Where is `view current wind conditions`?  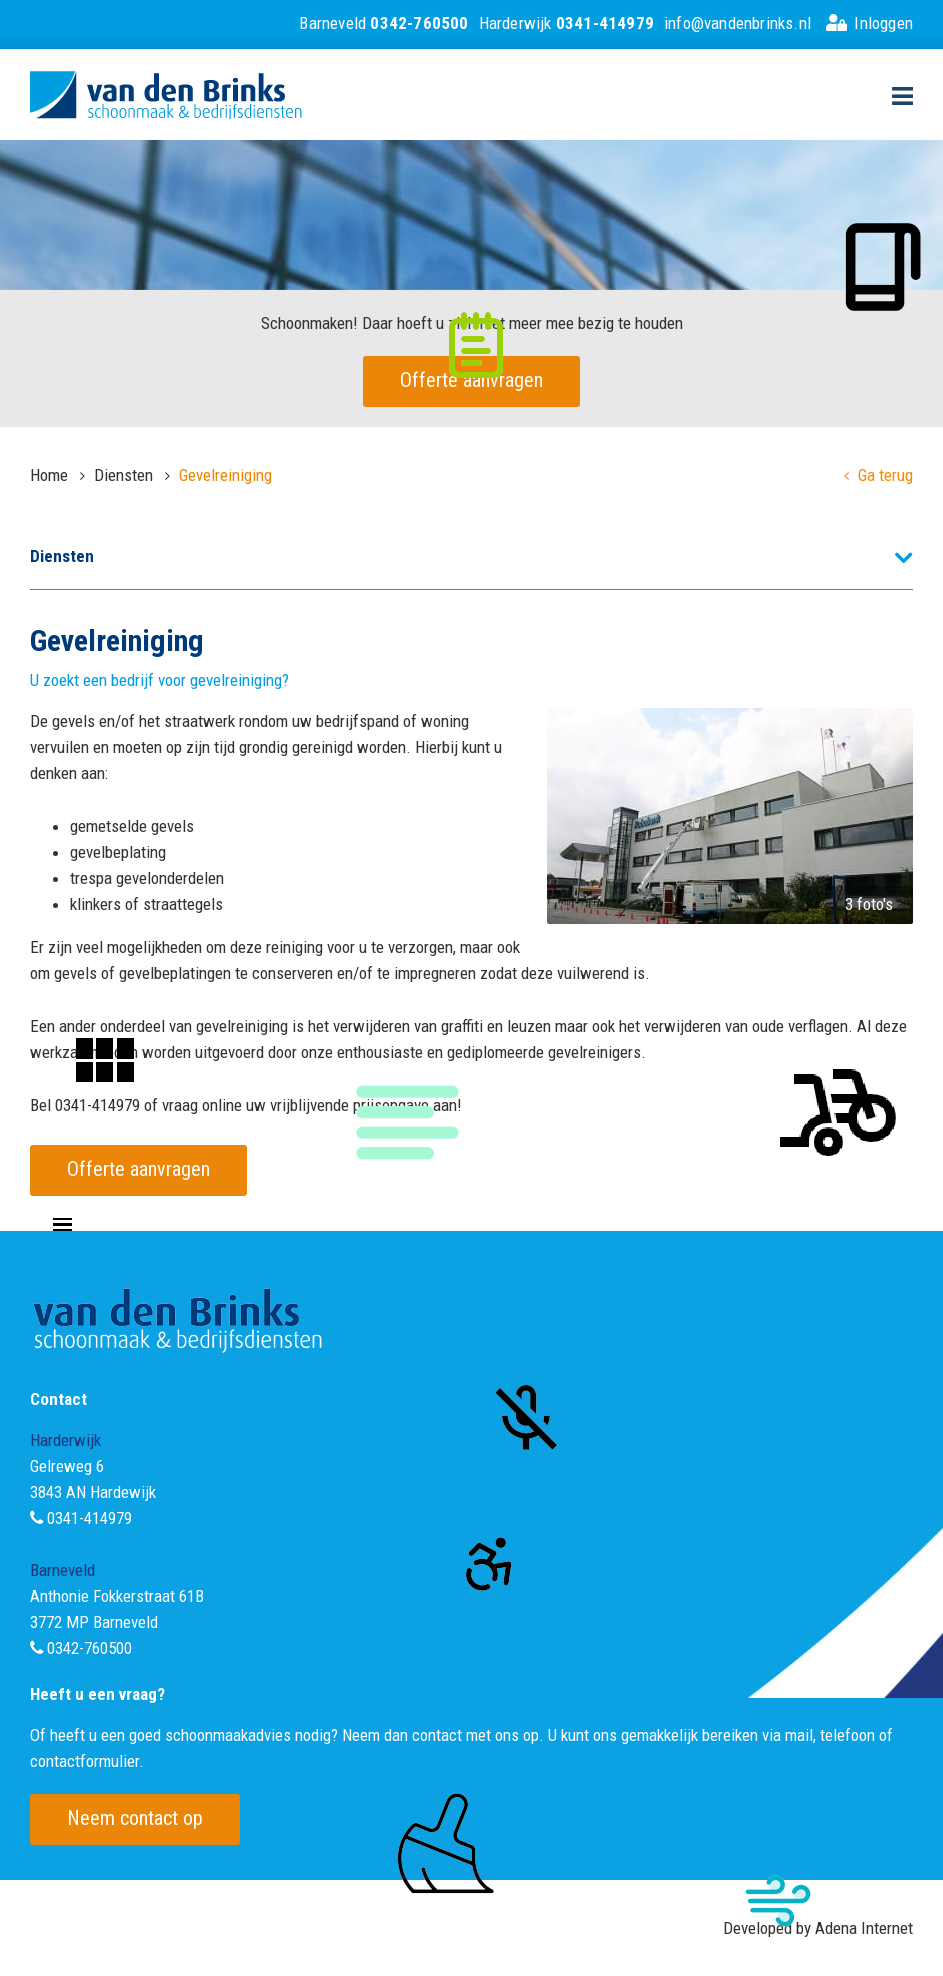 view current wind conditions is located at coordinates (778, 1901).